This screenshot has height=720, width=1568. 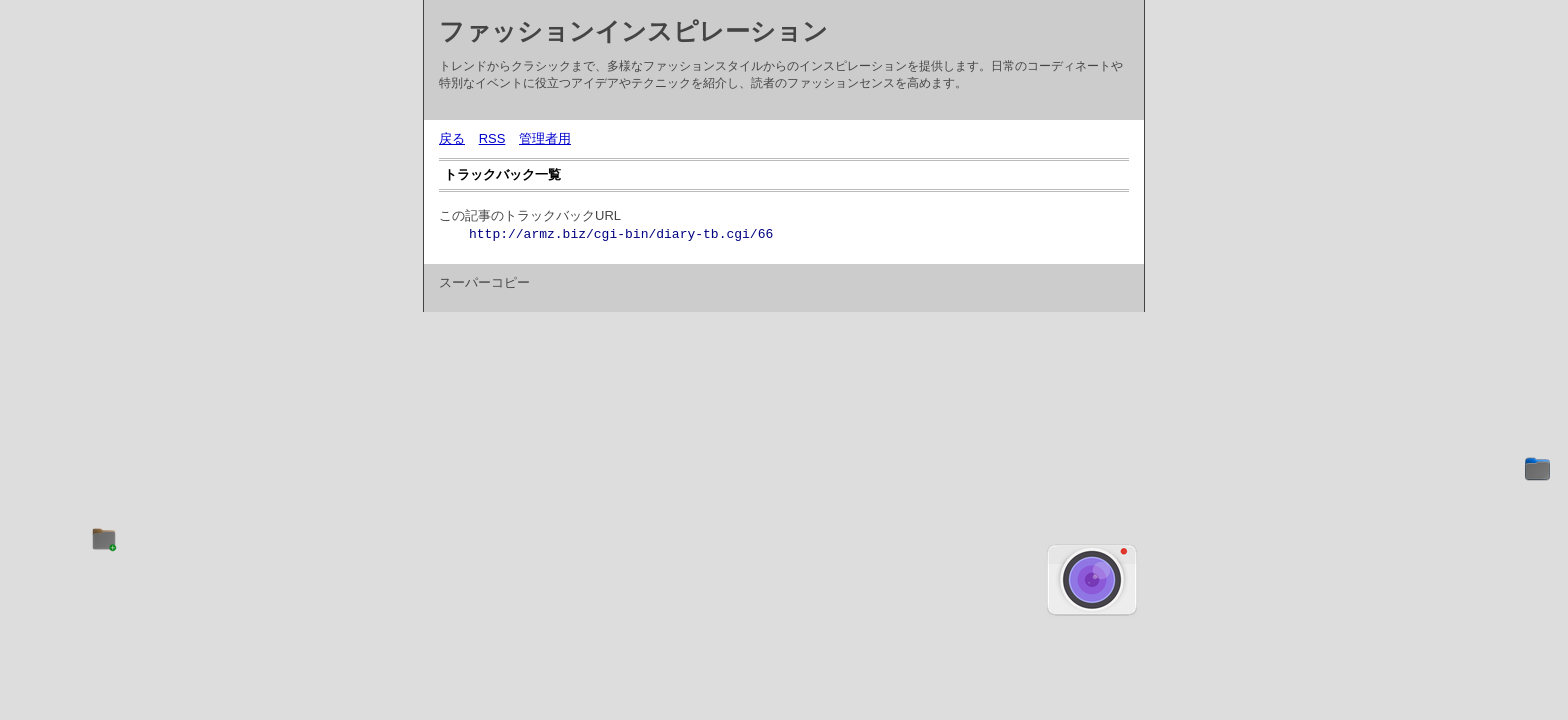 I want to click on open cheese webcam application, so click(x=1092, y=580).